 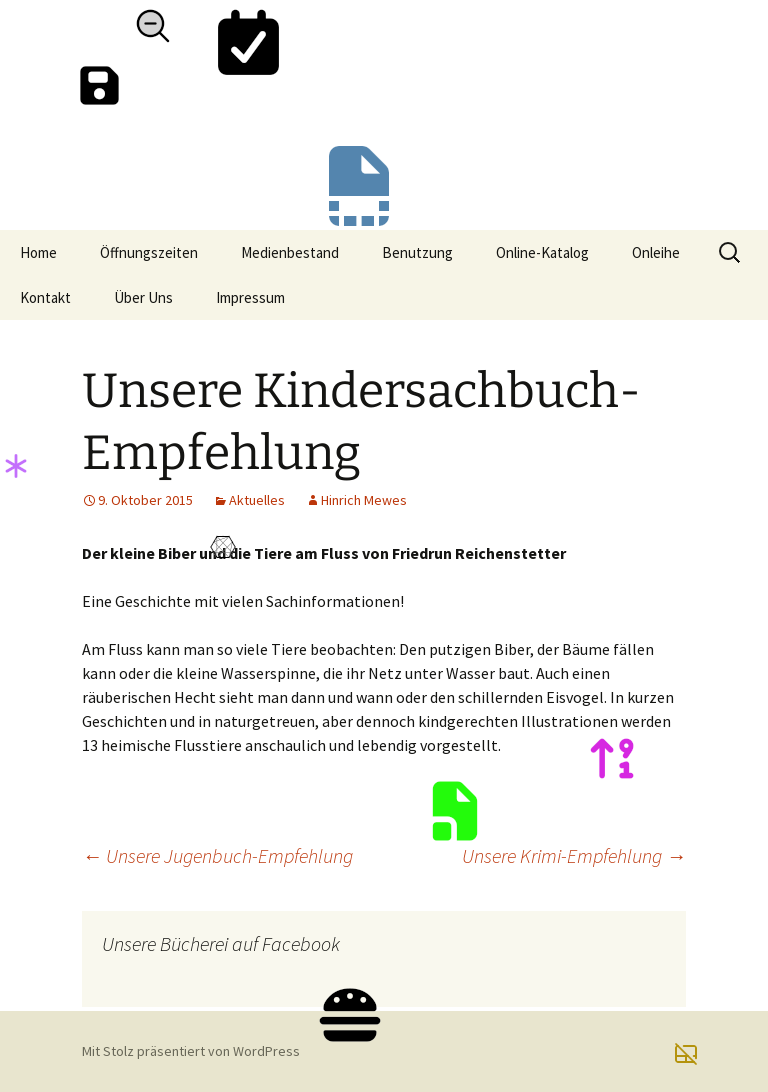 What do you see at coordinates (350, 1015) in the screenshot?
I see `access food or restaurant options` at bounding box center [350, 1015].